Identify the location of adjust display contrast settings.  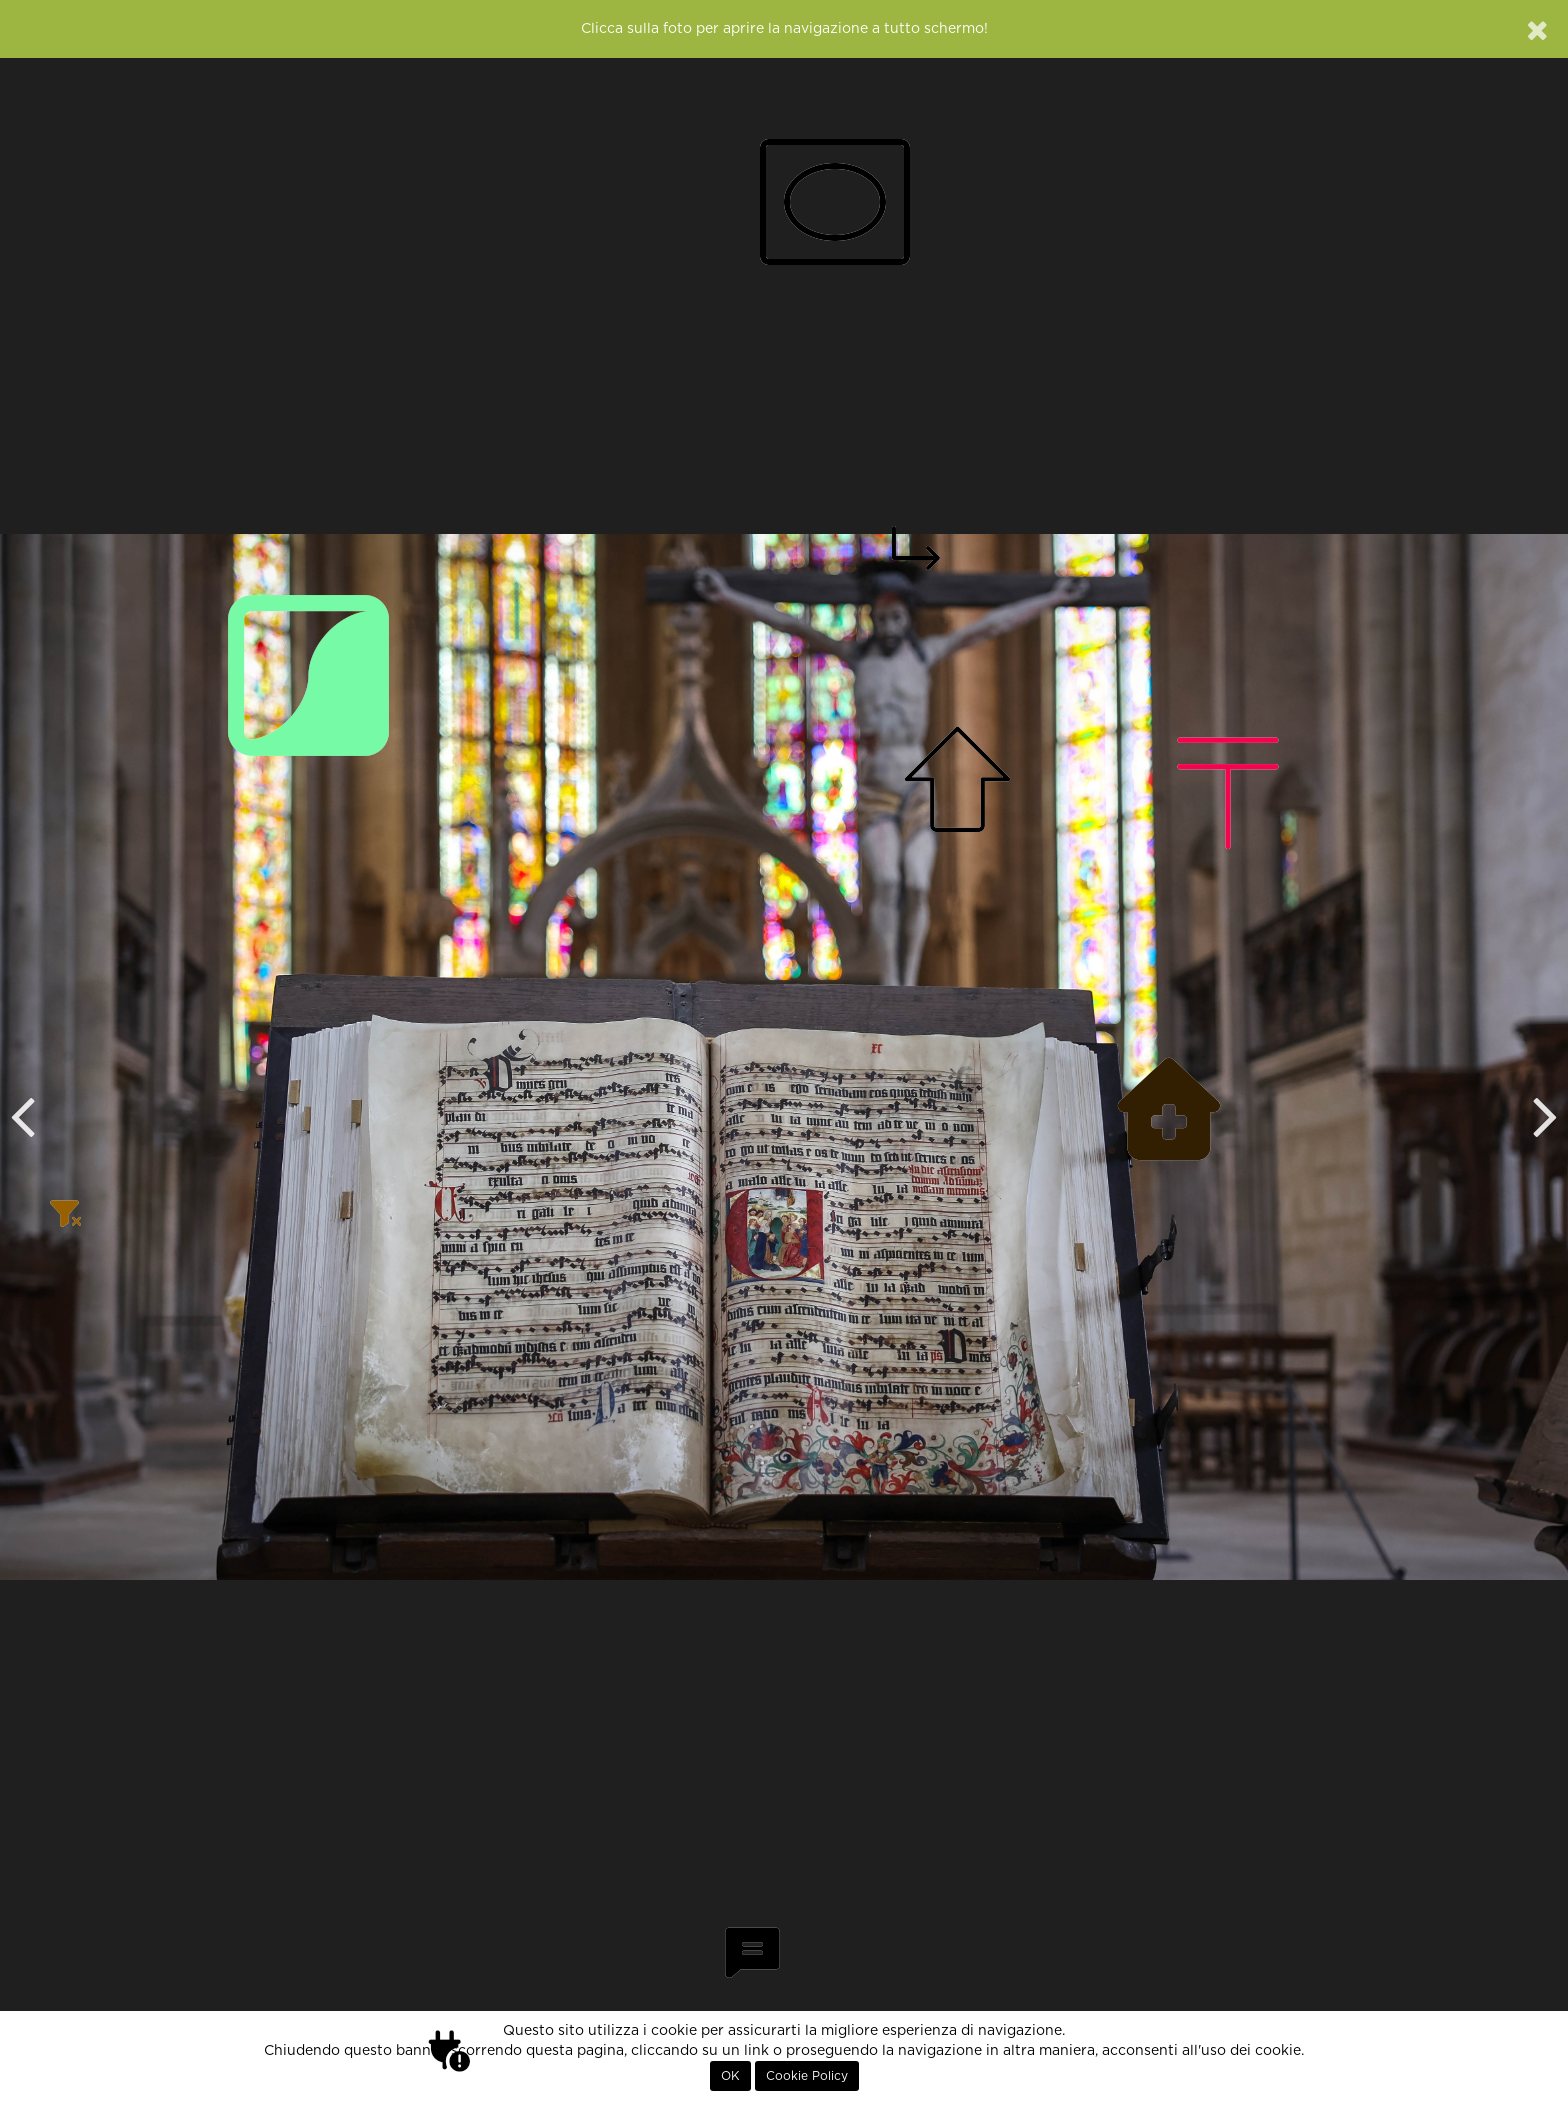
(308, 675).